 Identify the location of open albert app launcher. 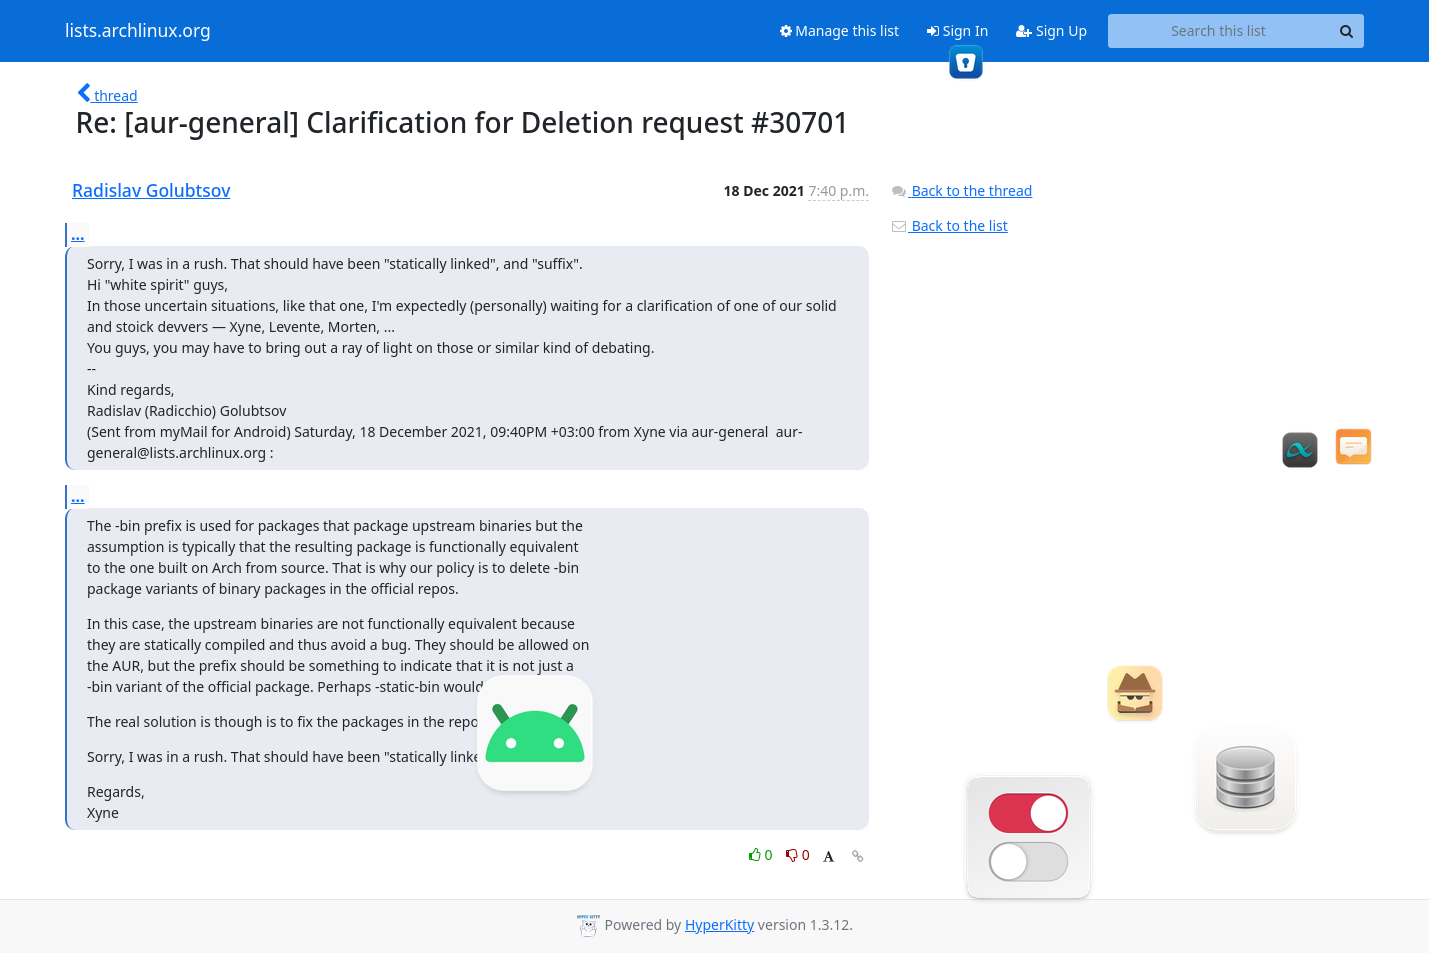
(1300, 450).